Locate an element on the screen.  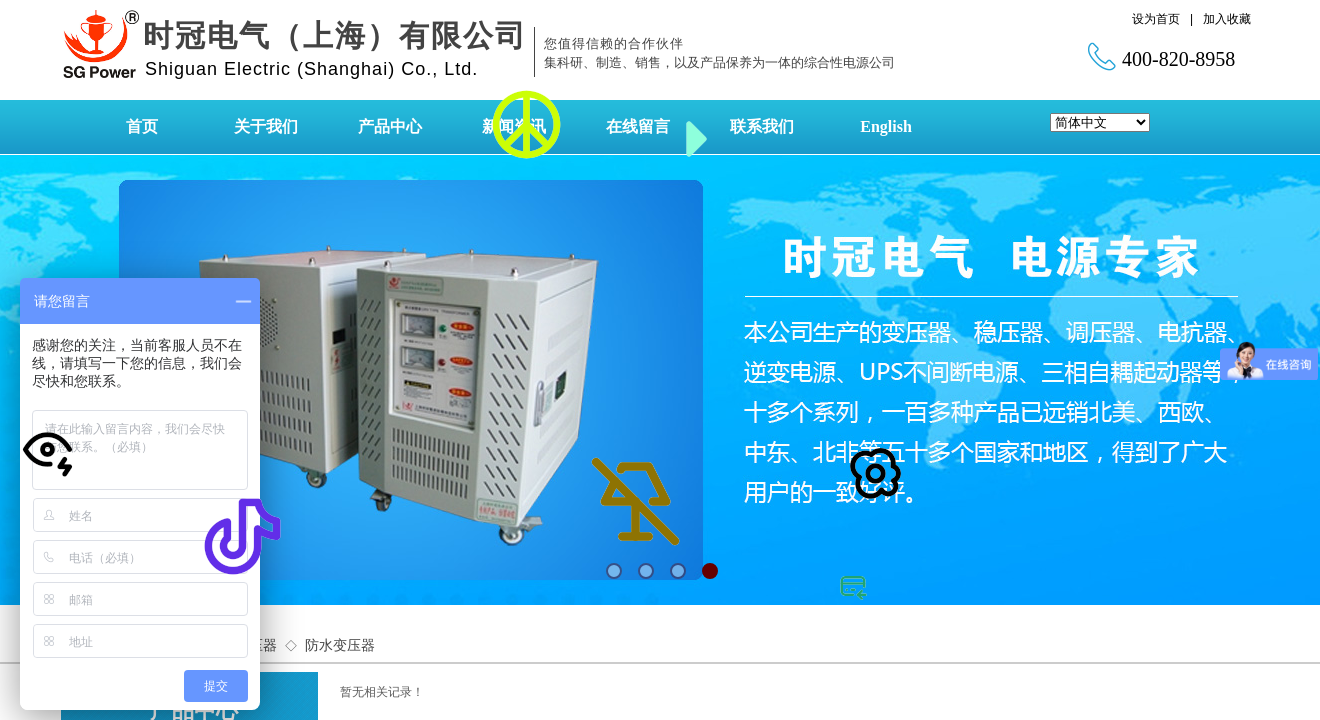
peace symbol or anti-war indicator is located at coordinates (526, 124).